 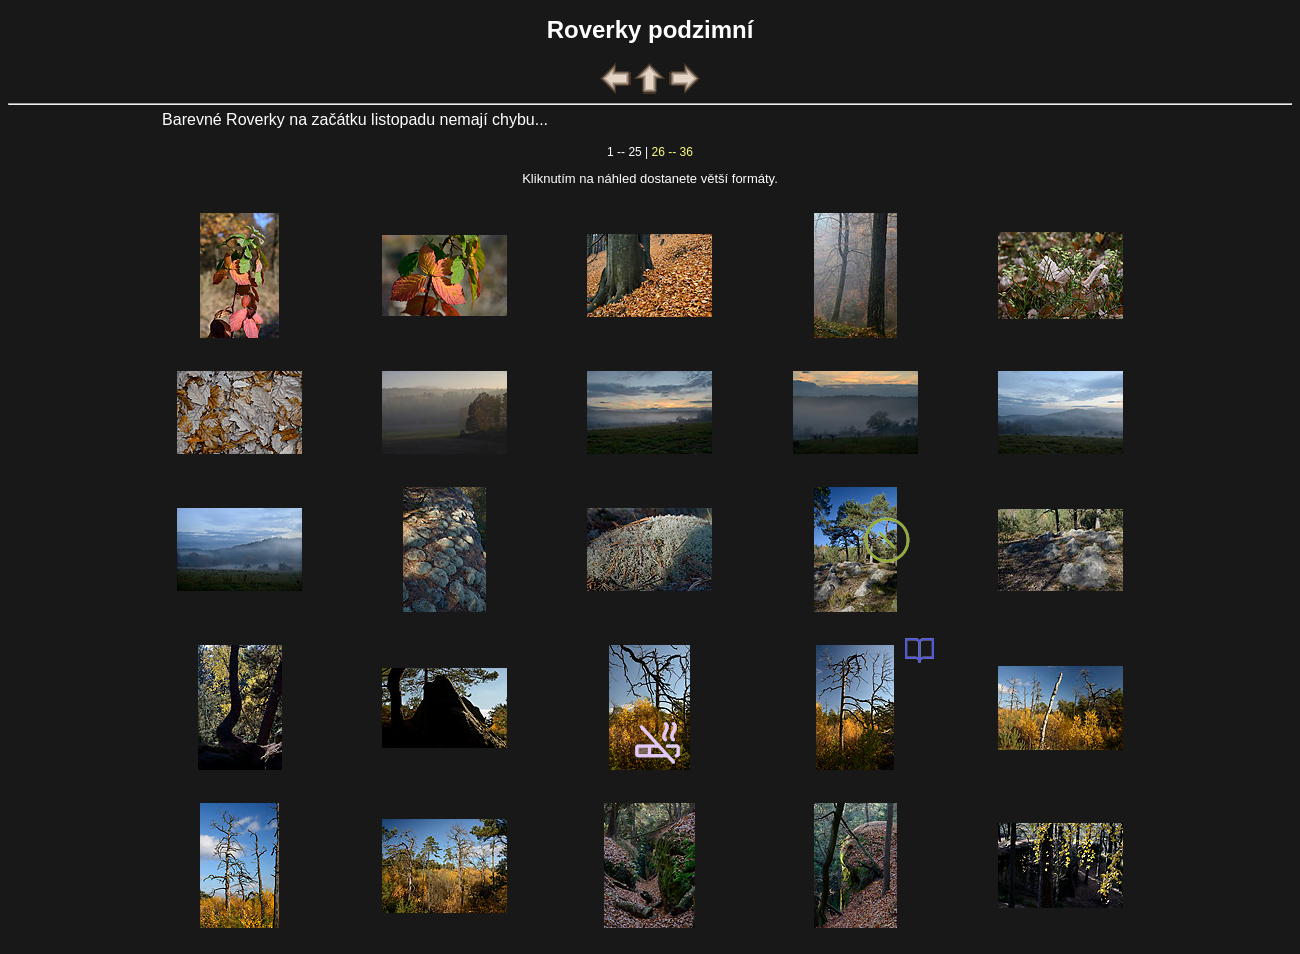 I want to click on indicates a prohibited or restricted action, so click(x=887, y=540).